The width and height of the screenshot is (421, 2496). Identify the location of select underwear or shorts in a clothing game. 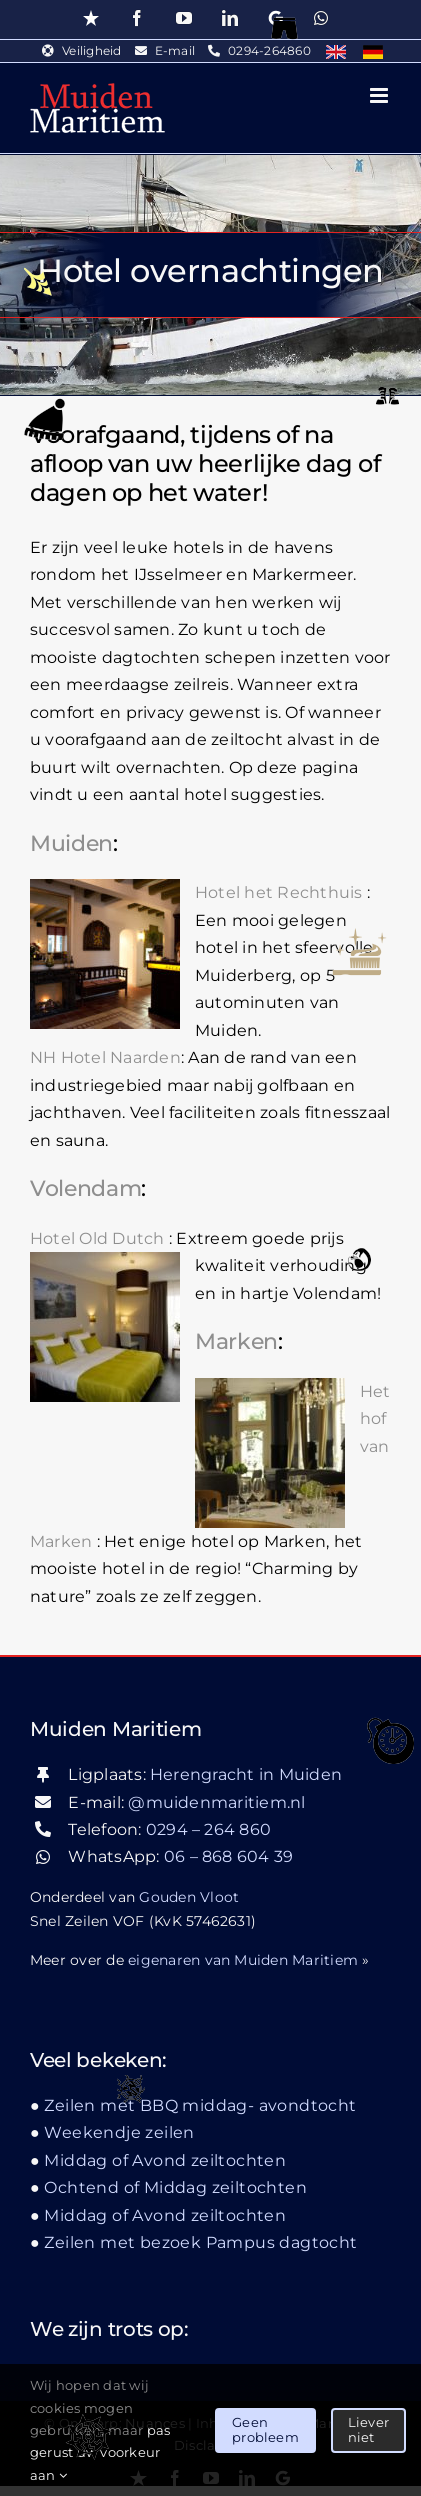
(284, 28).